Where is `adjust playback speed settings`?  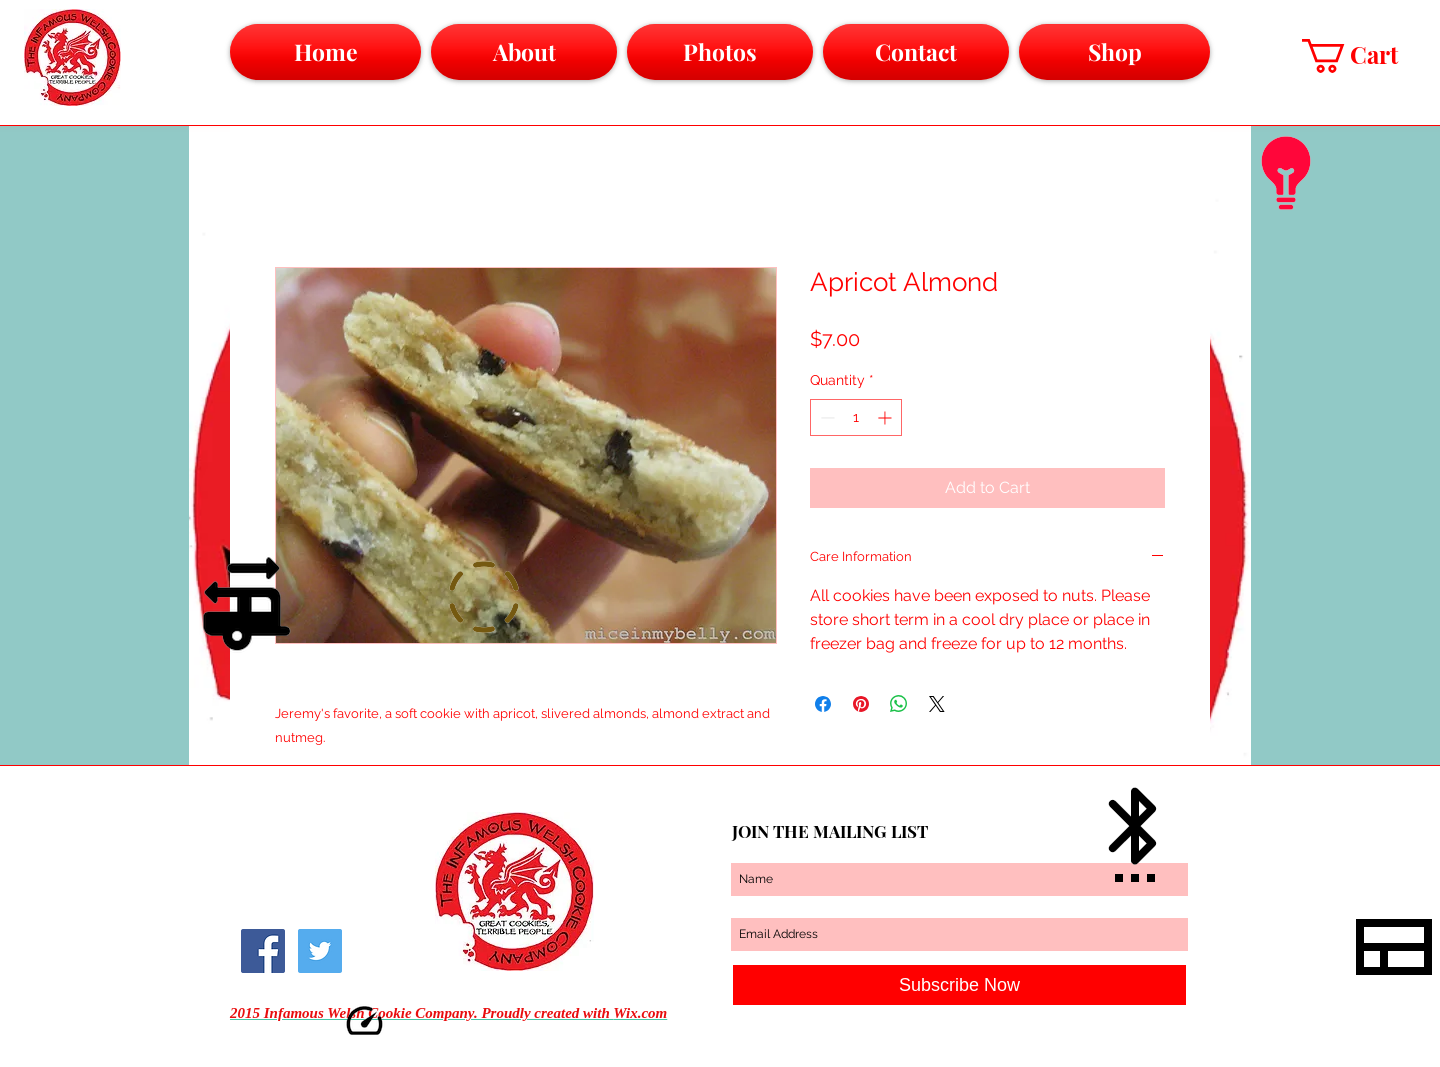
adjust playback speed settings is located at coordinates (364, 1020).